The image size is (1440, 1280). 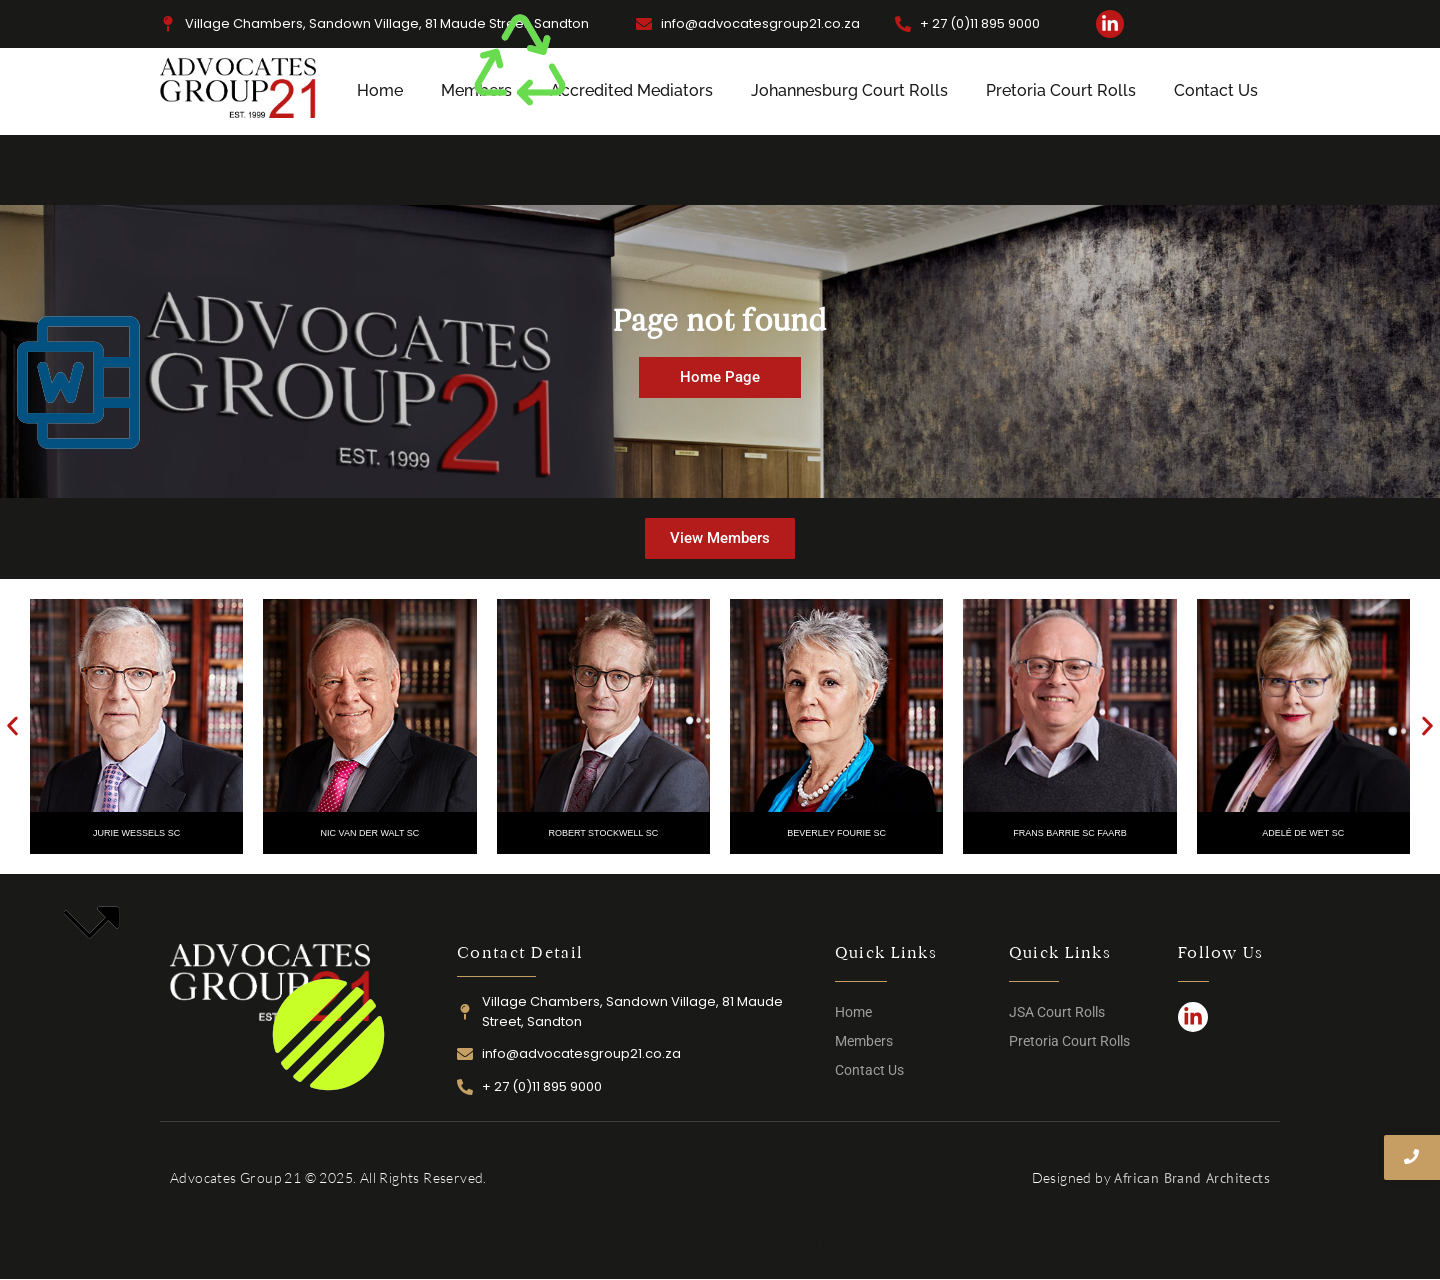 What do you see at coordinates (83, 382) in the screenshot?
I see `open Microsoft Word` at bounding box center [83, 382].